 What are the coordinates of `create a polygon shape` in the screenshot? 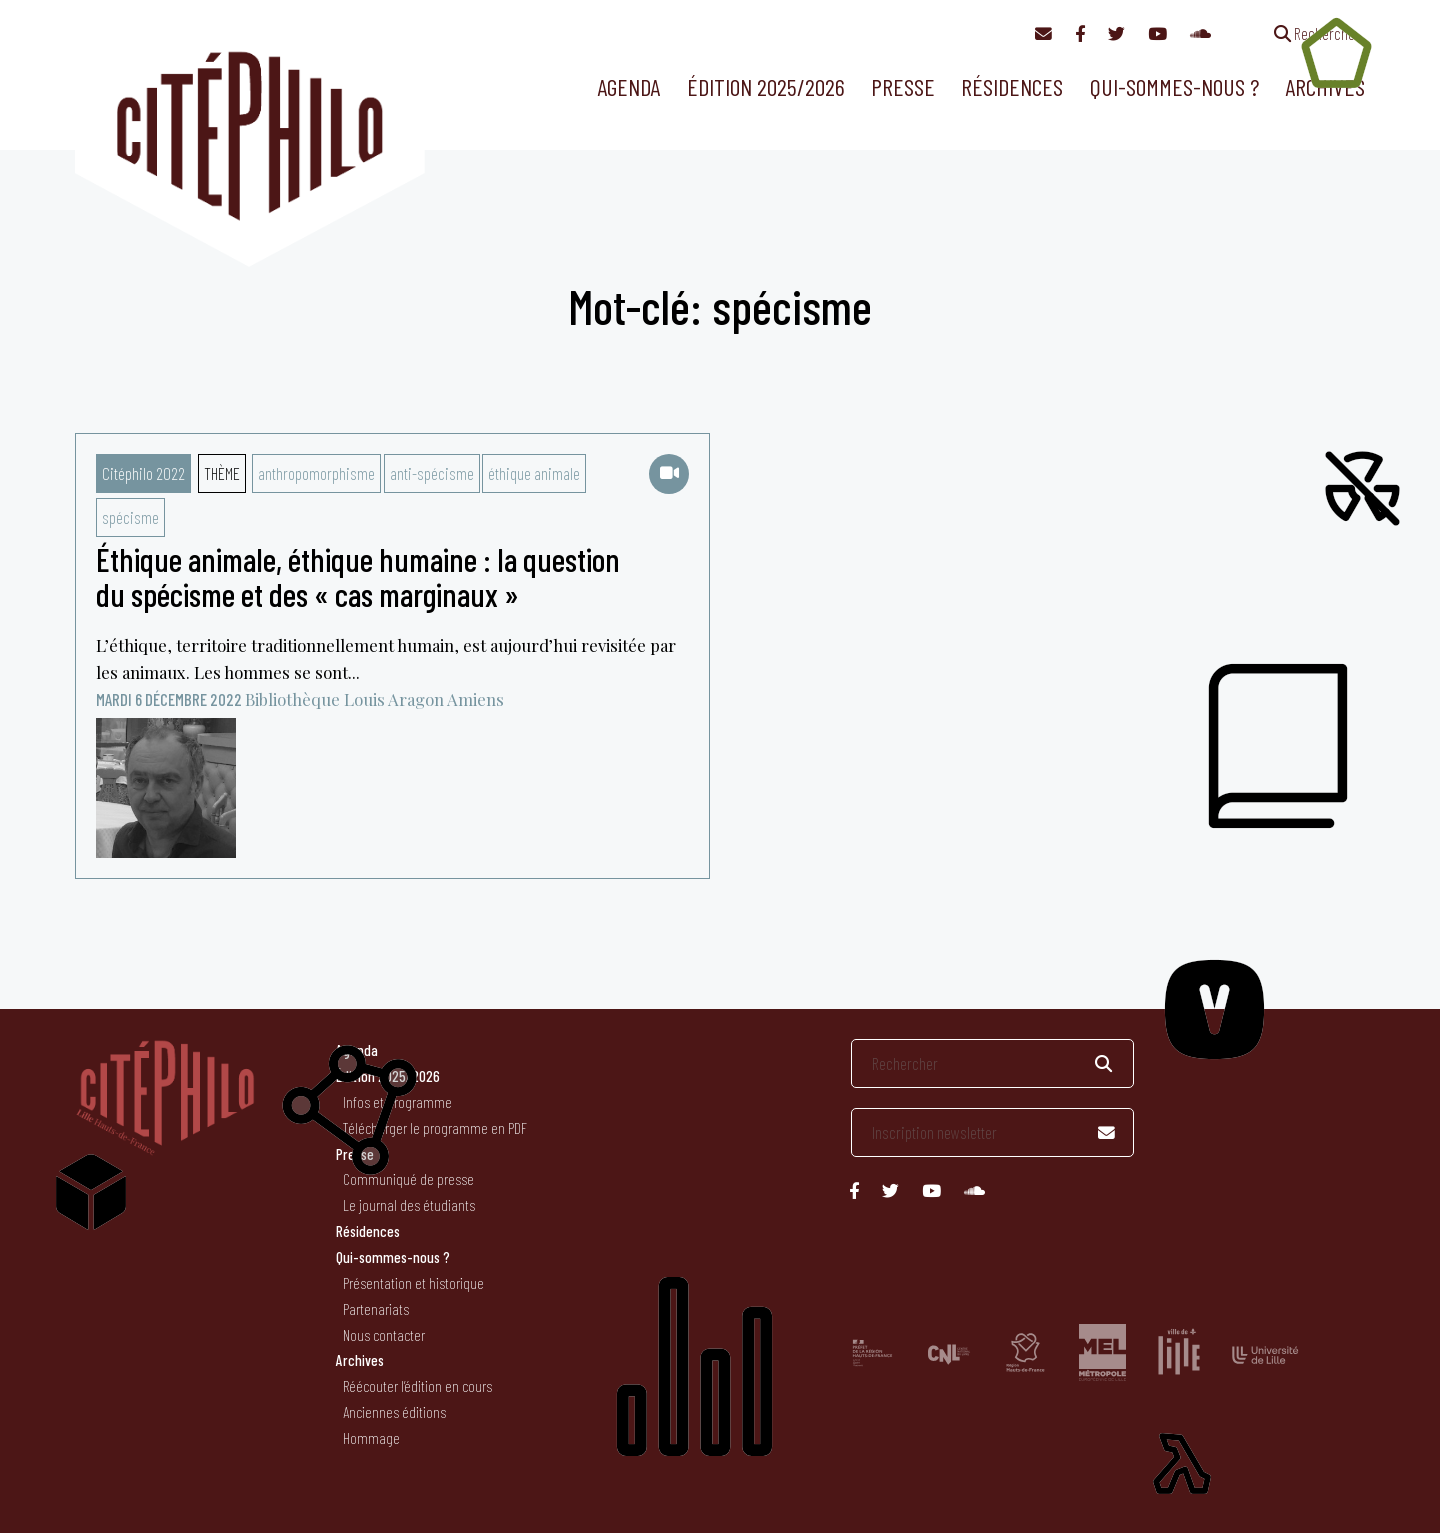 It's located at (352, 1110).